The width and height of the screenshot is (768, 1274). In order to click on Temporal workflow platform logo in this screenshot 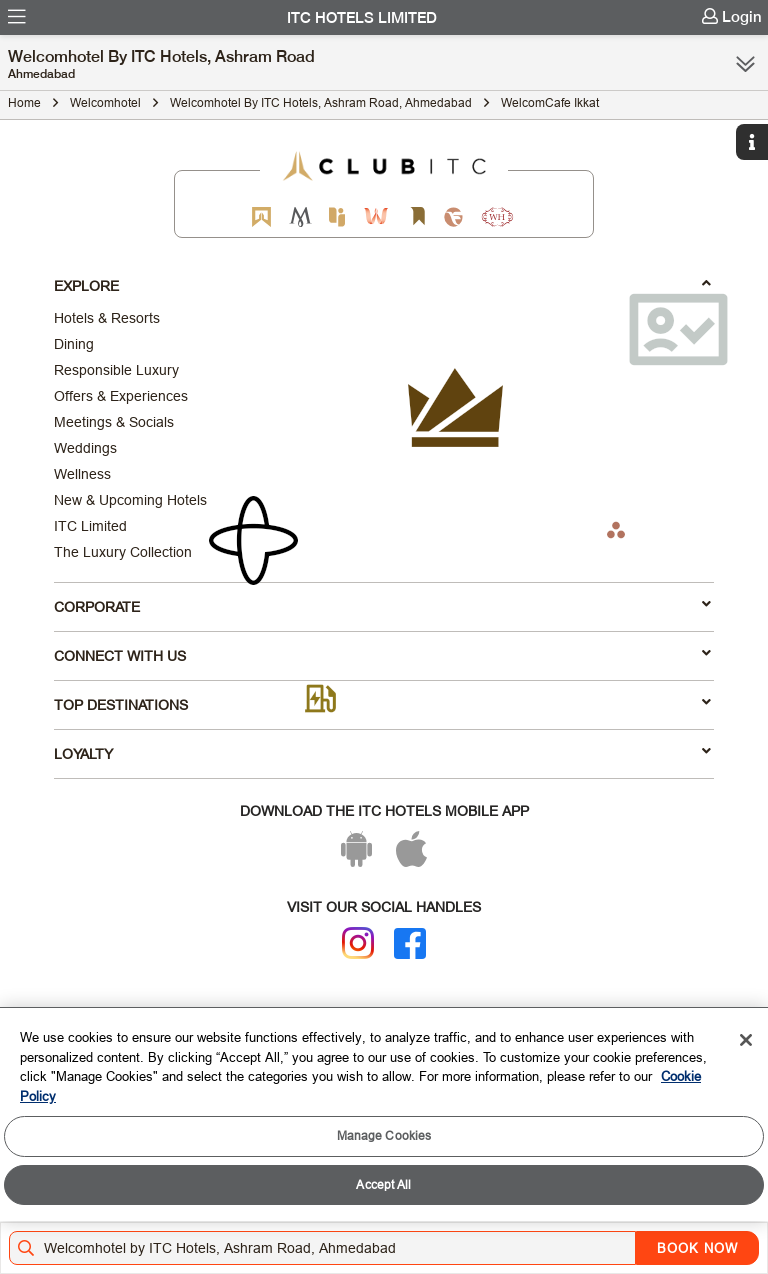, I will do `click(253, 540)`.